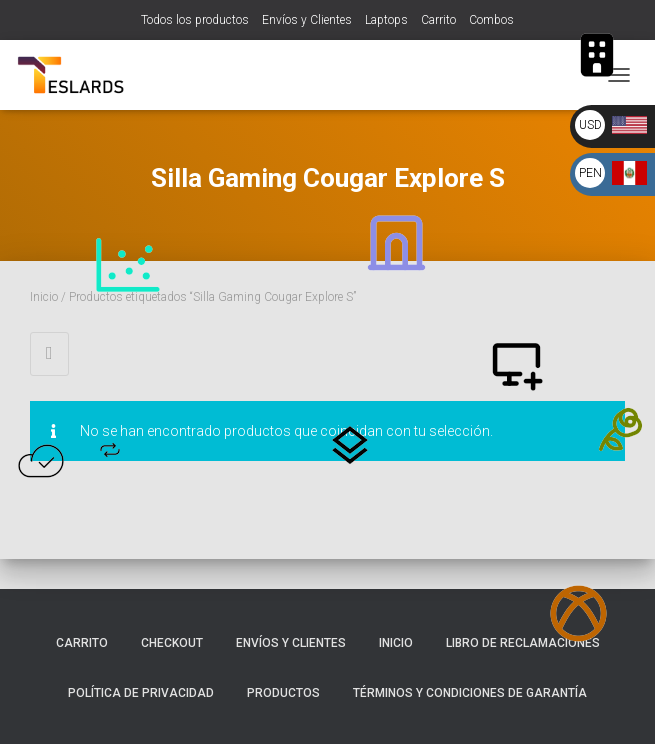 The width and height of the screenshot is (655, 744). I want to click on view building or property details, so click(396, 241).